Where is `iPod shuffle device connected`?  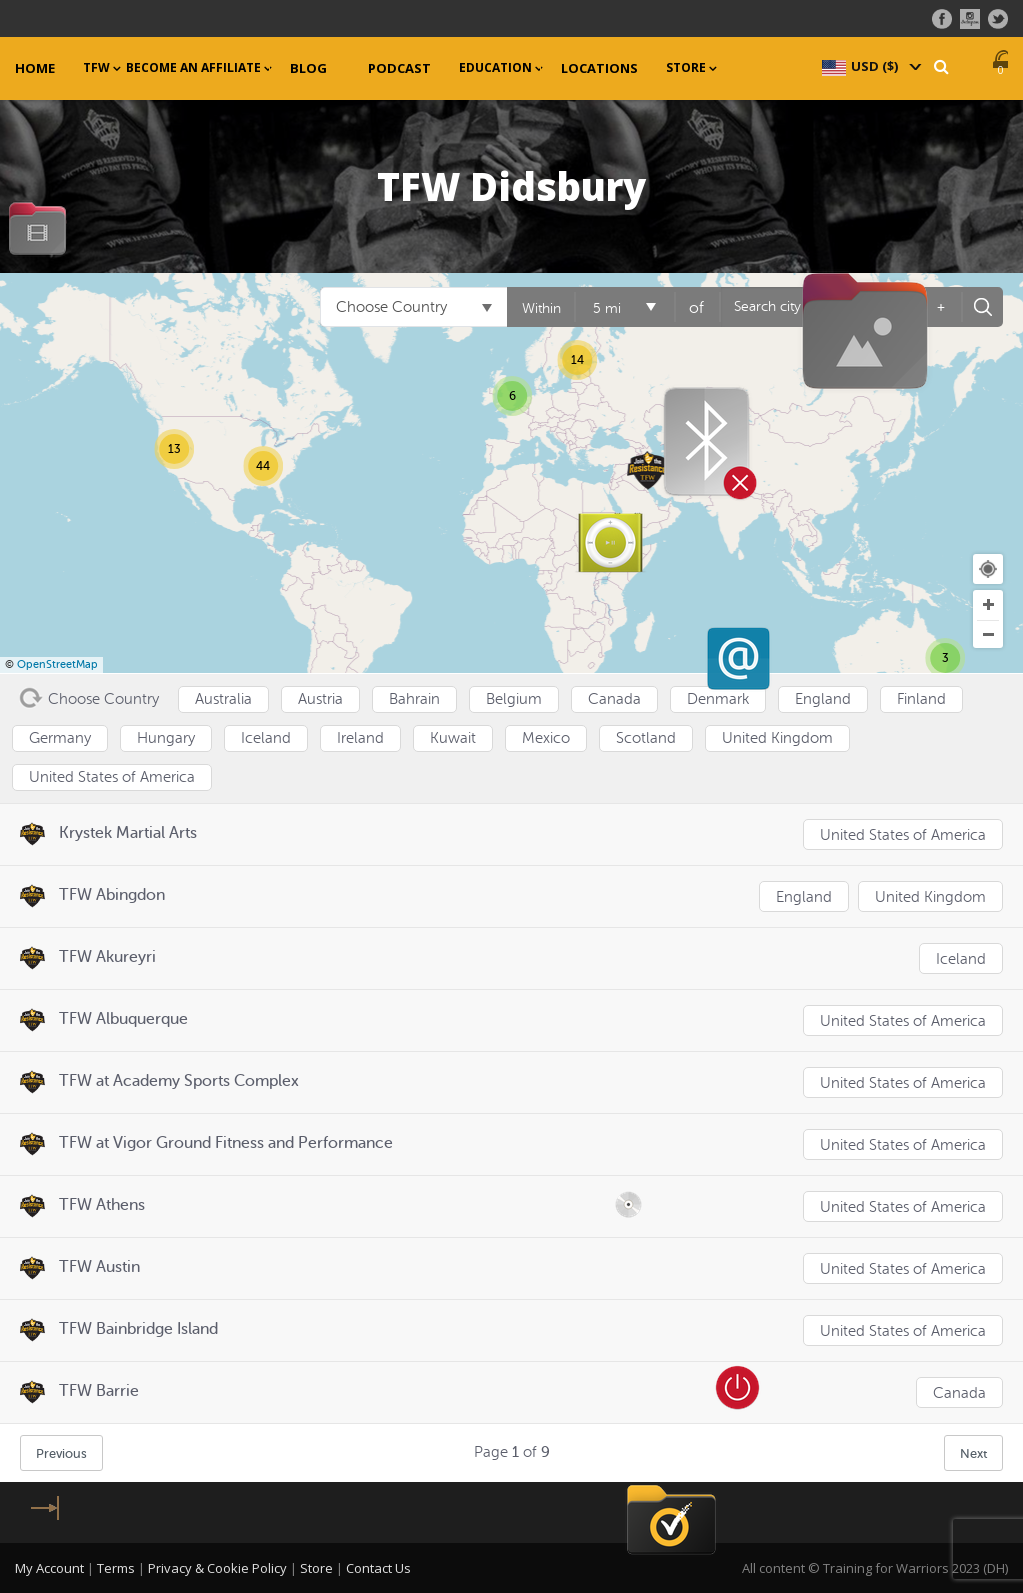 iPod shuffle device connected is located at coordinates (610, 542).